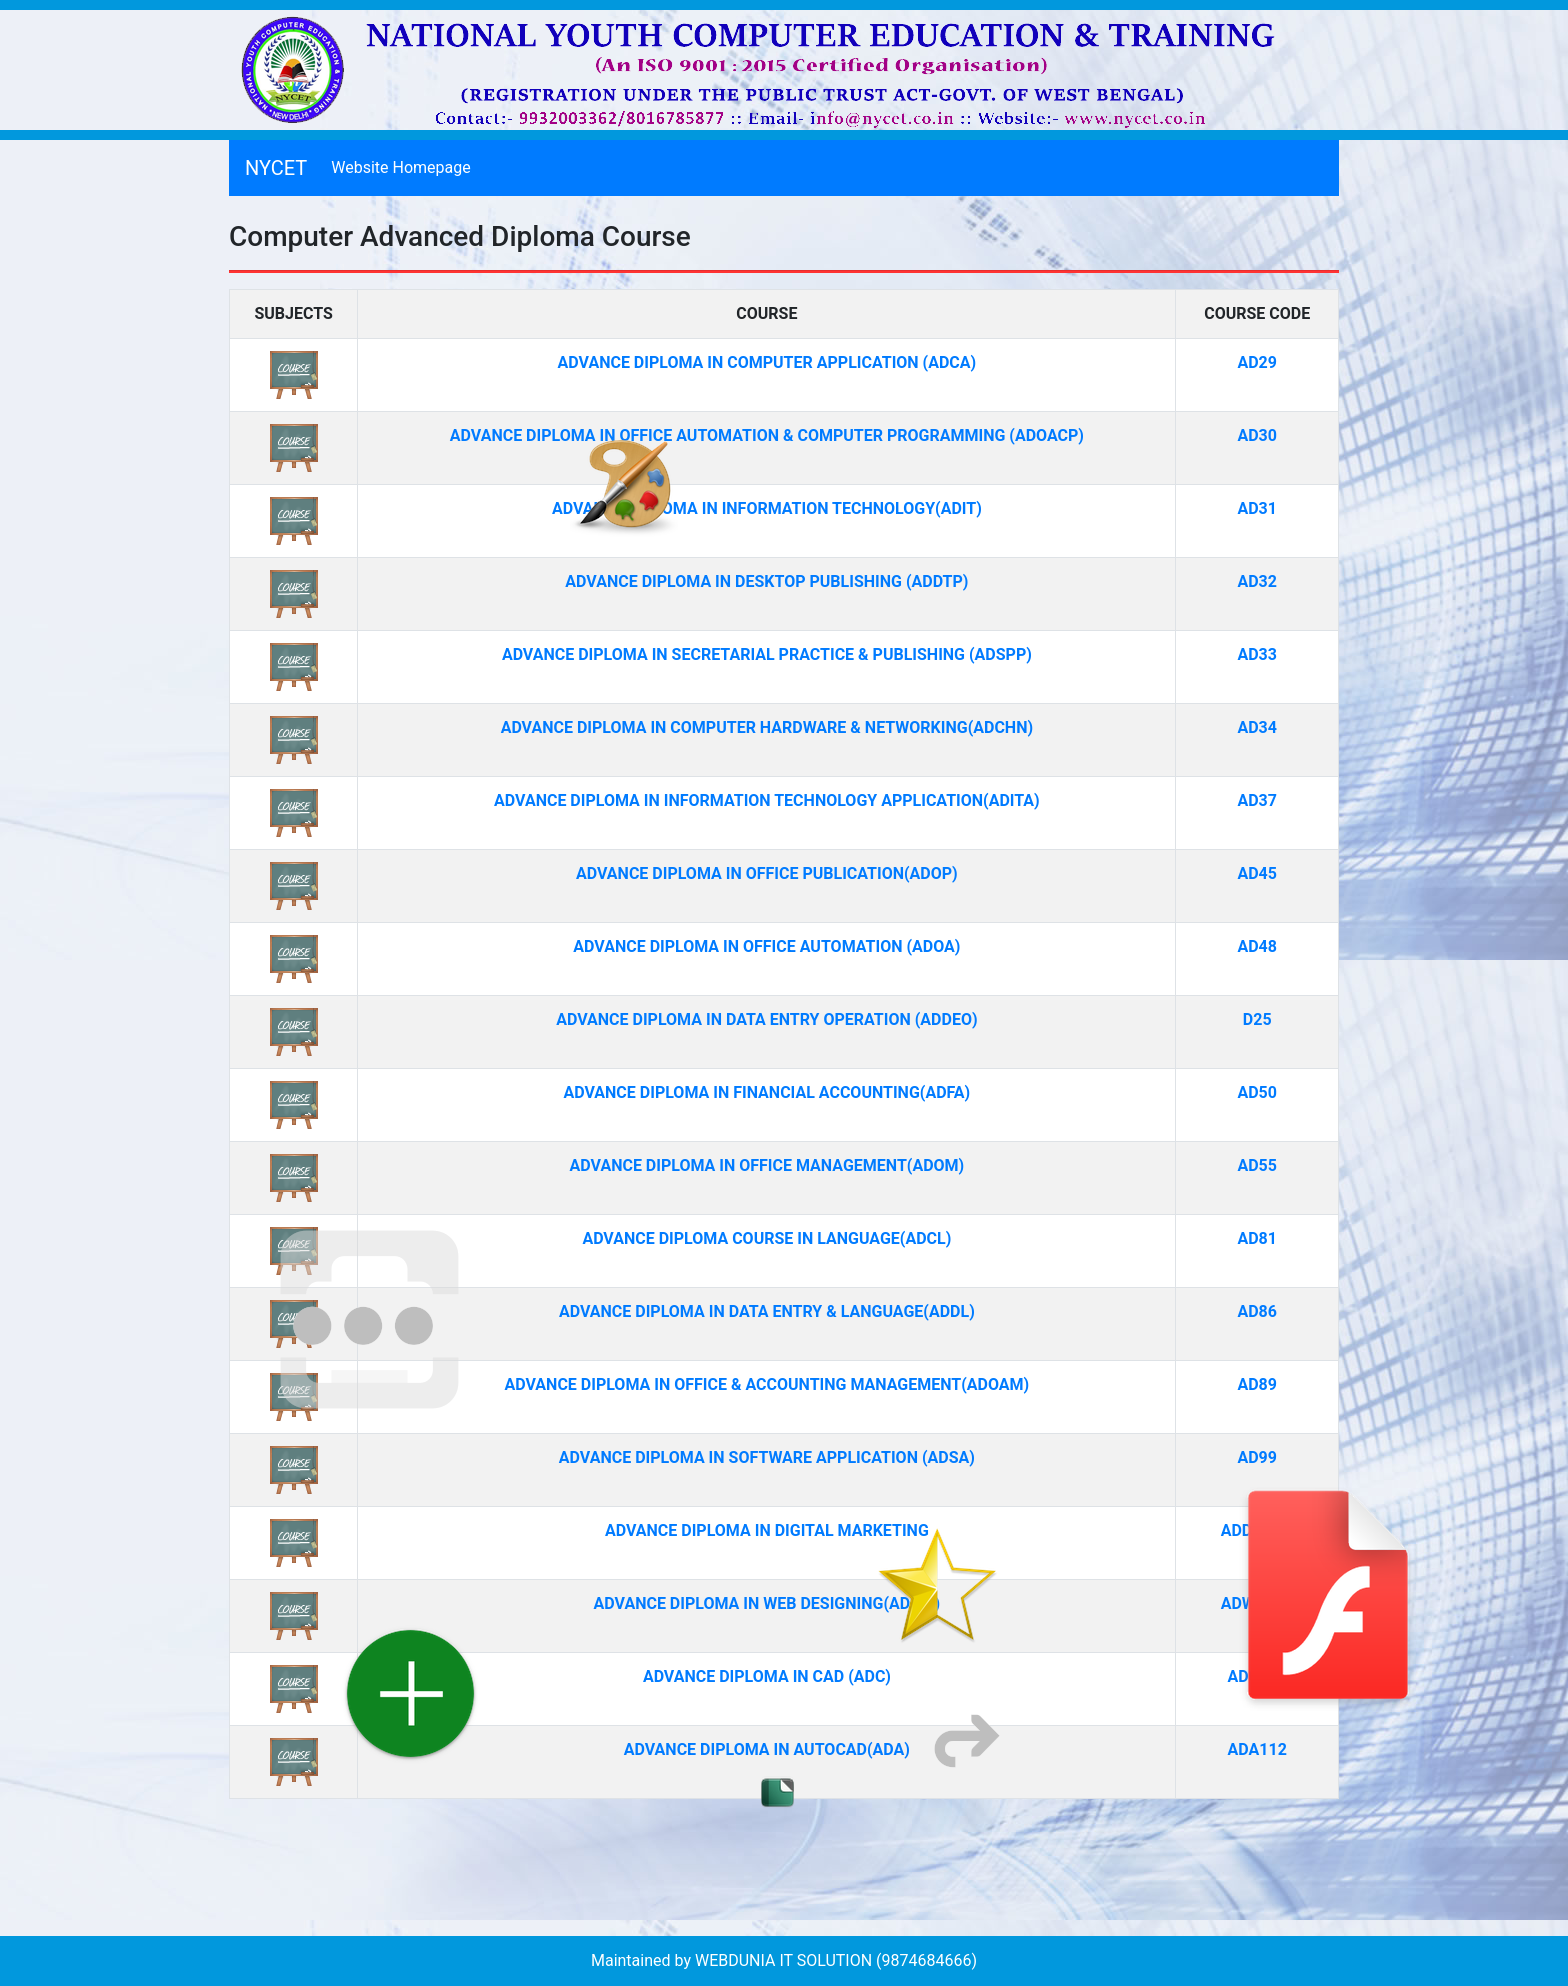 The height and width of the screenshot is (1986, 1568). What do you see at coordinates (777, 1791) in the screenshot?
I see `change desktop wallpaper settings` at bounding box center [777, 1791].